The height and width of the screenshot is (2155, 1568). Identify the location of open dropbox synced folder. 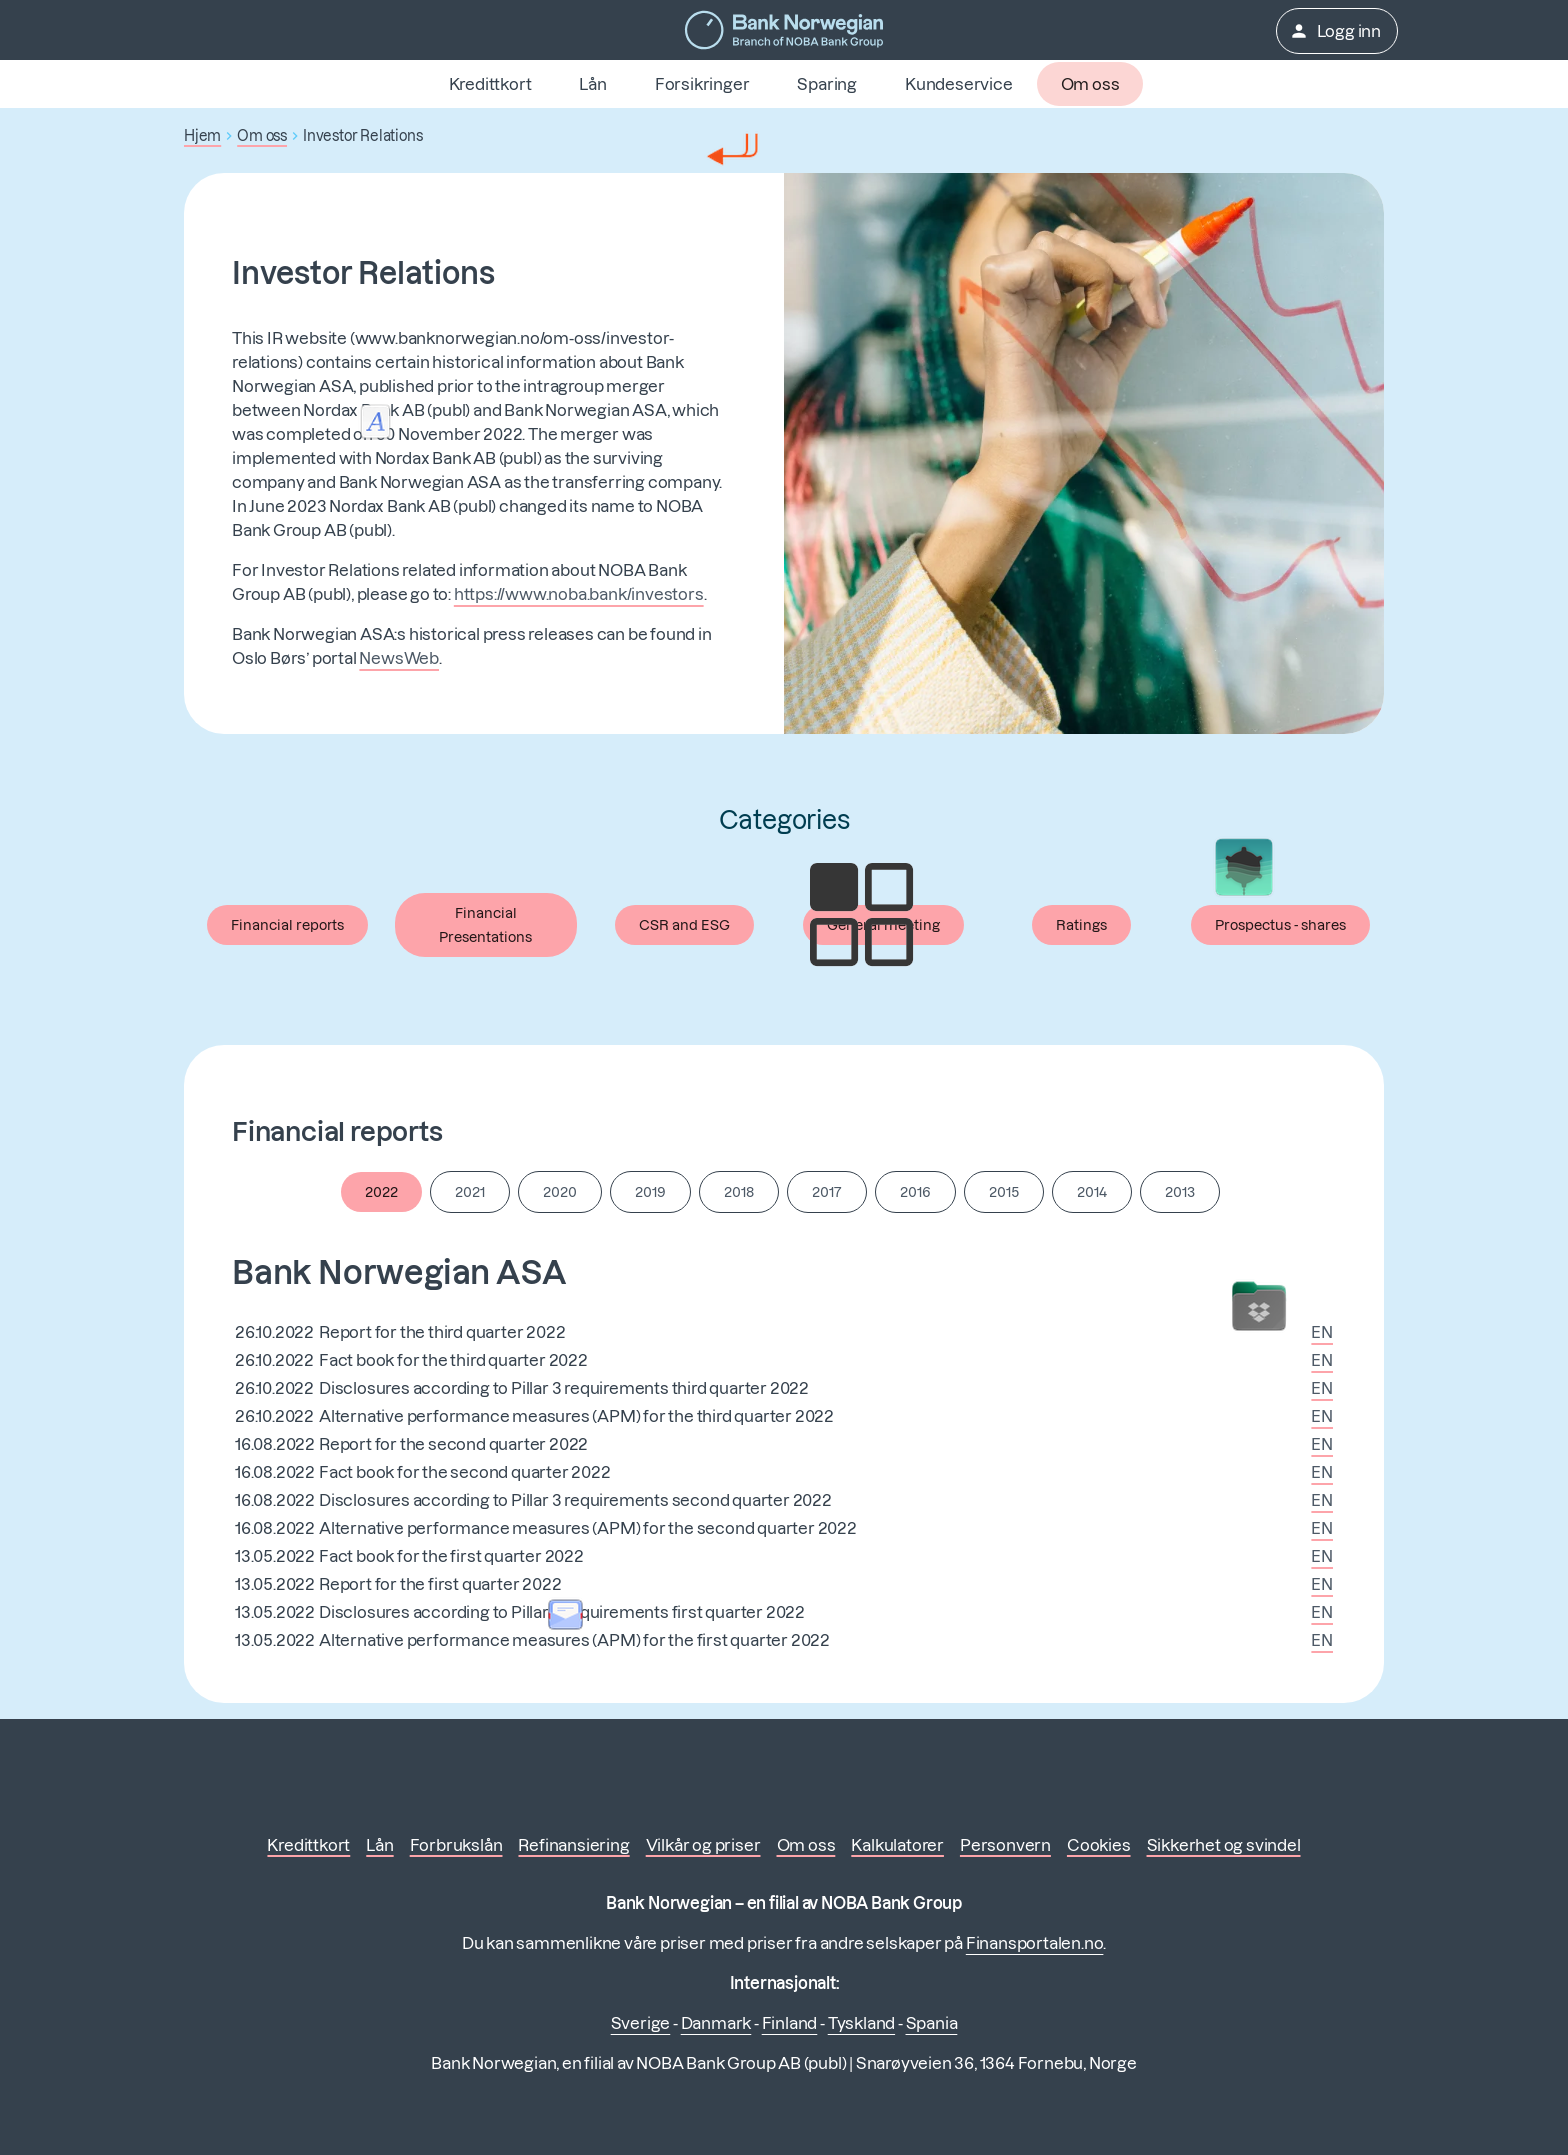
(1259, 1306).